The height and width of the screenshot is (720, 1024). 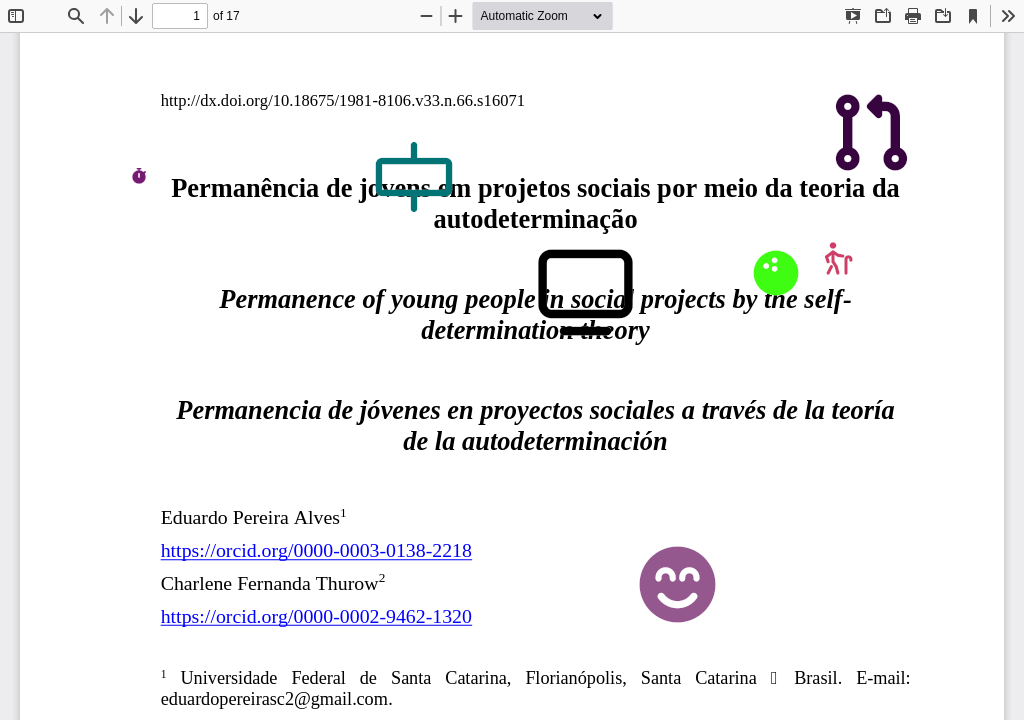 What do you see at coordinates (677, 584) in the screenshot?
I see `add a positive reaction or emoji` at bounding box center [677, 584].